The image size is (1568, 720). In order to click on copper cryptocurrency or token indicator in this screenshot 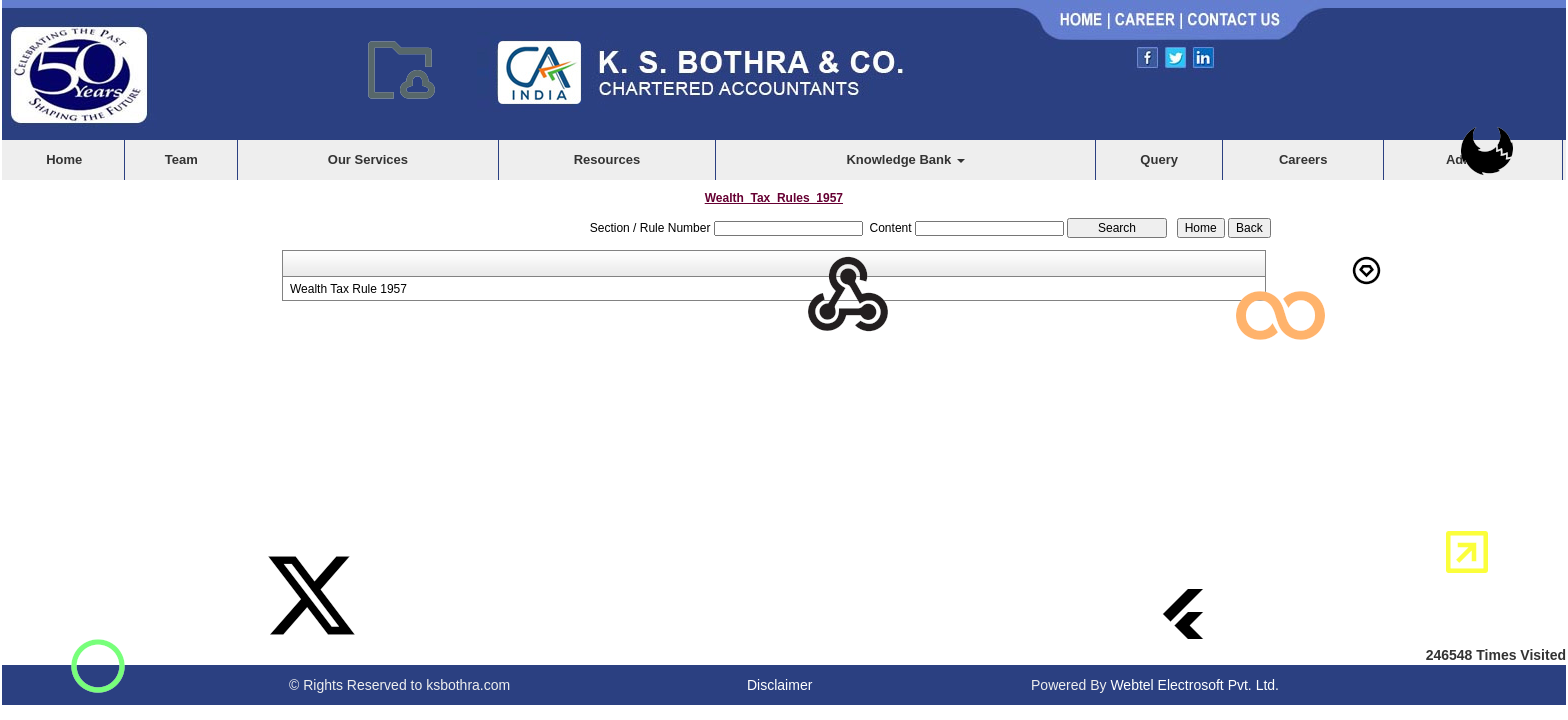, I will do `click(1366, 270)`.